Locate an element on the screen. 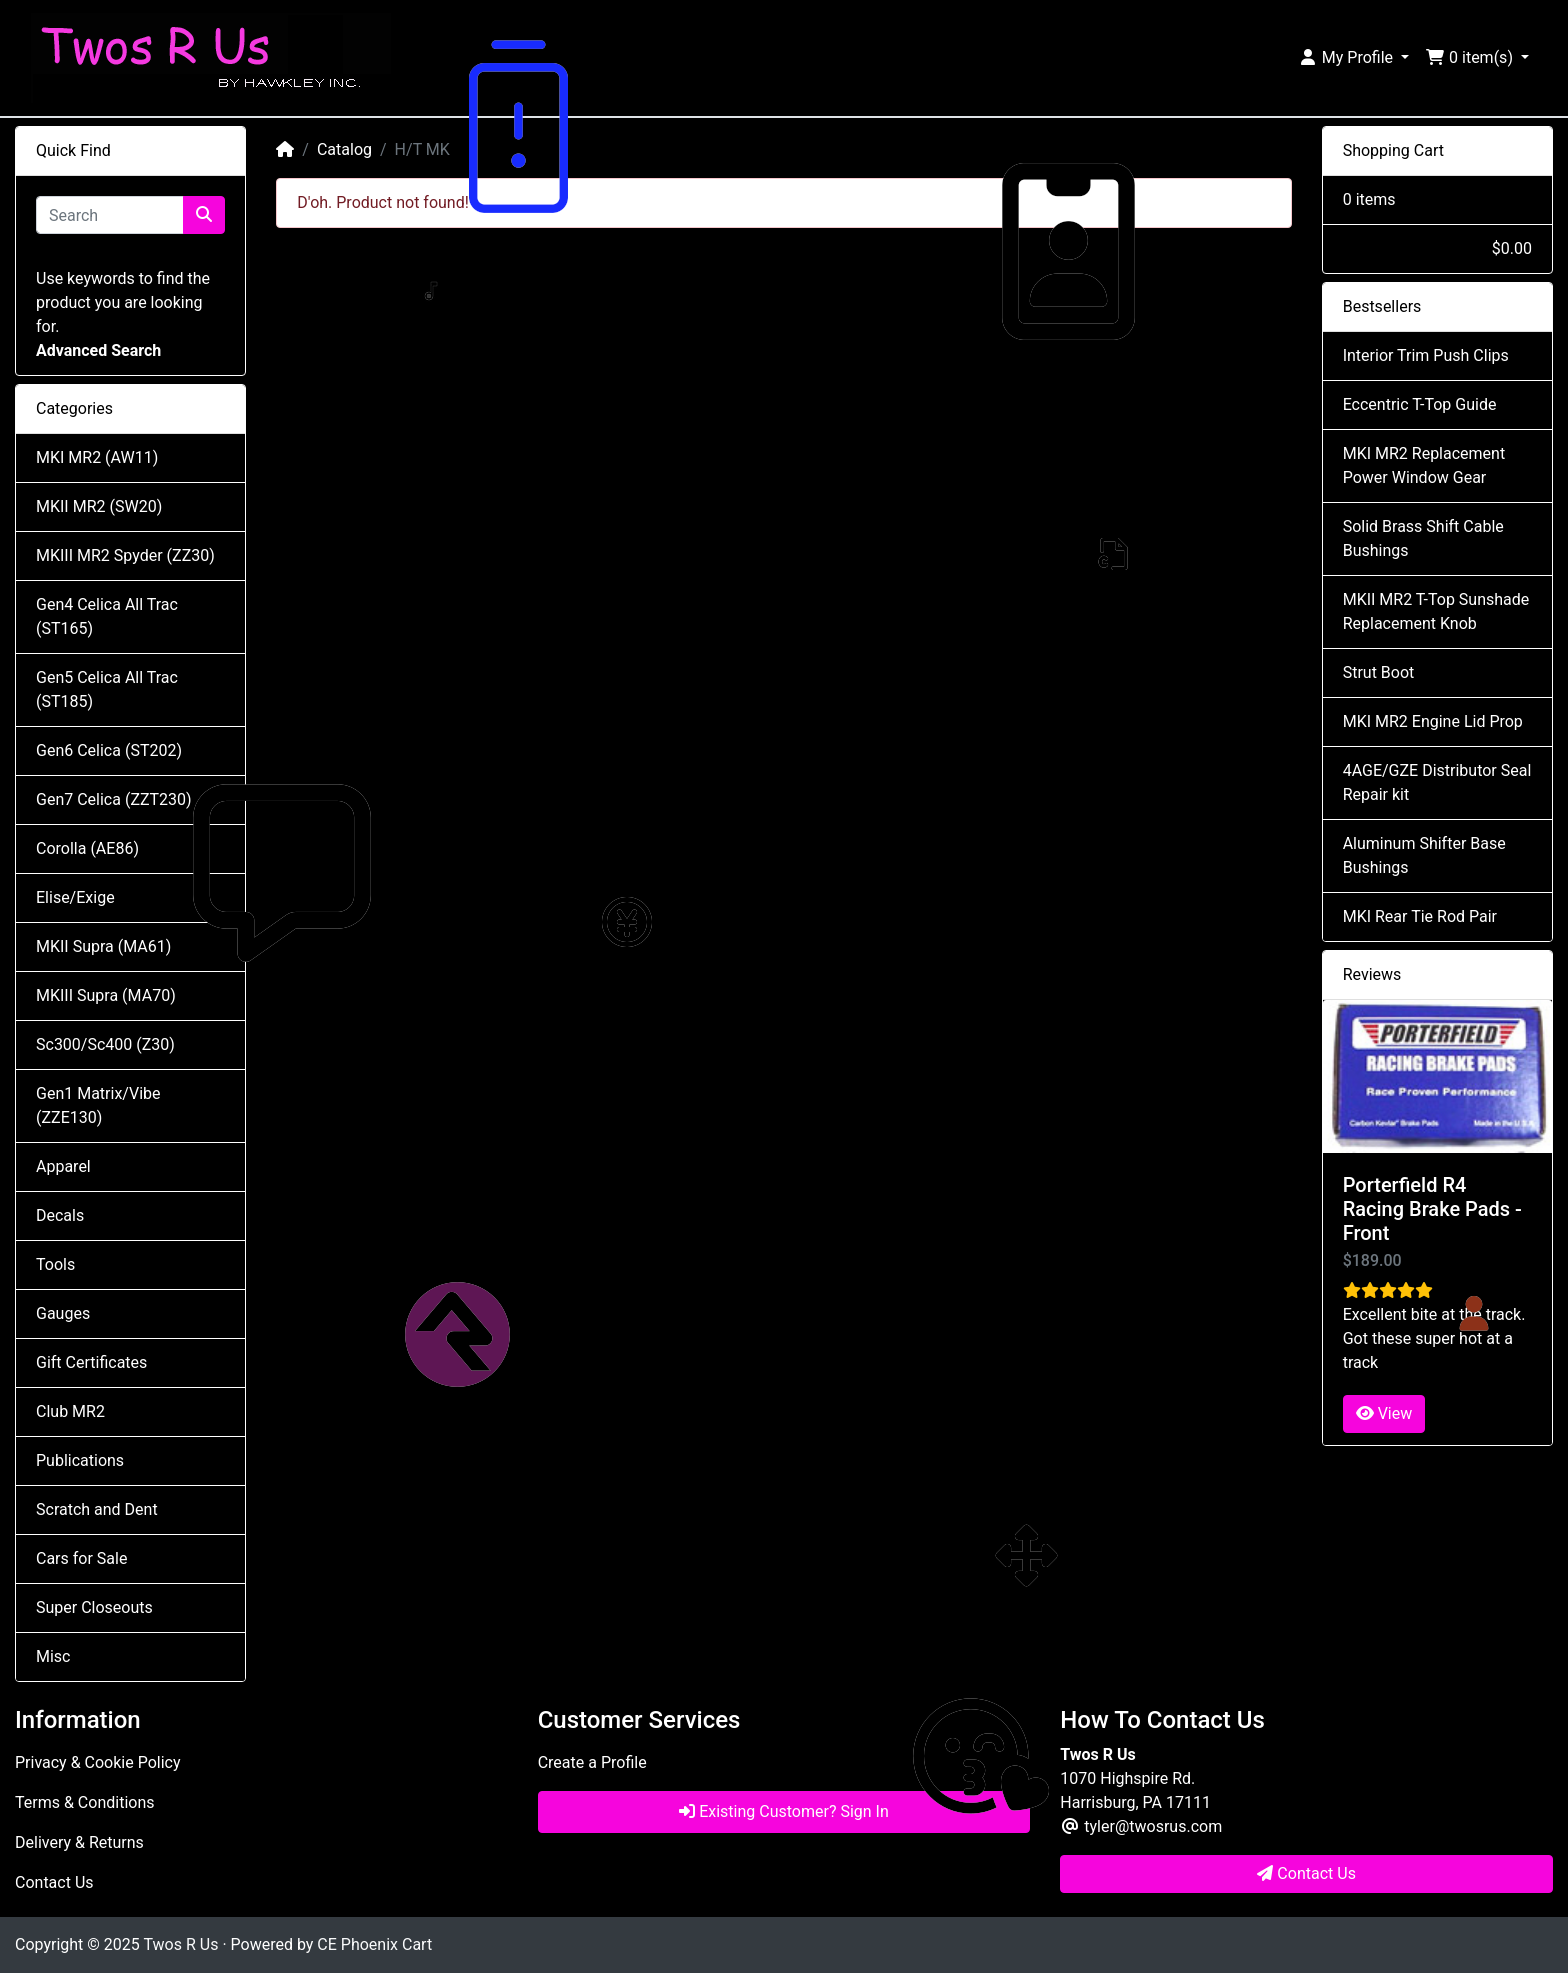 This screenshot has width=1568, height=1973. view balance in japanese yen is located at coordinates (627, 922).